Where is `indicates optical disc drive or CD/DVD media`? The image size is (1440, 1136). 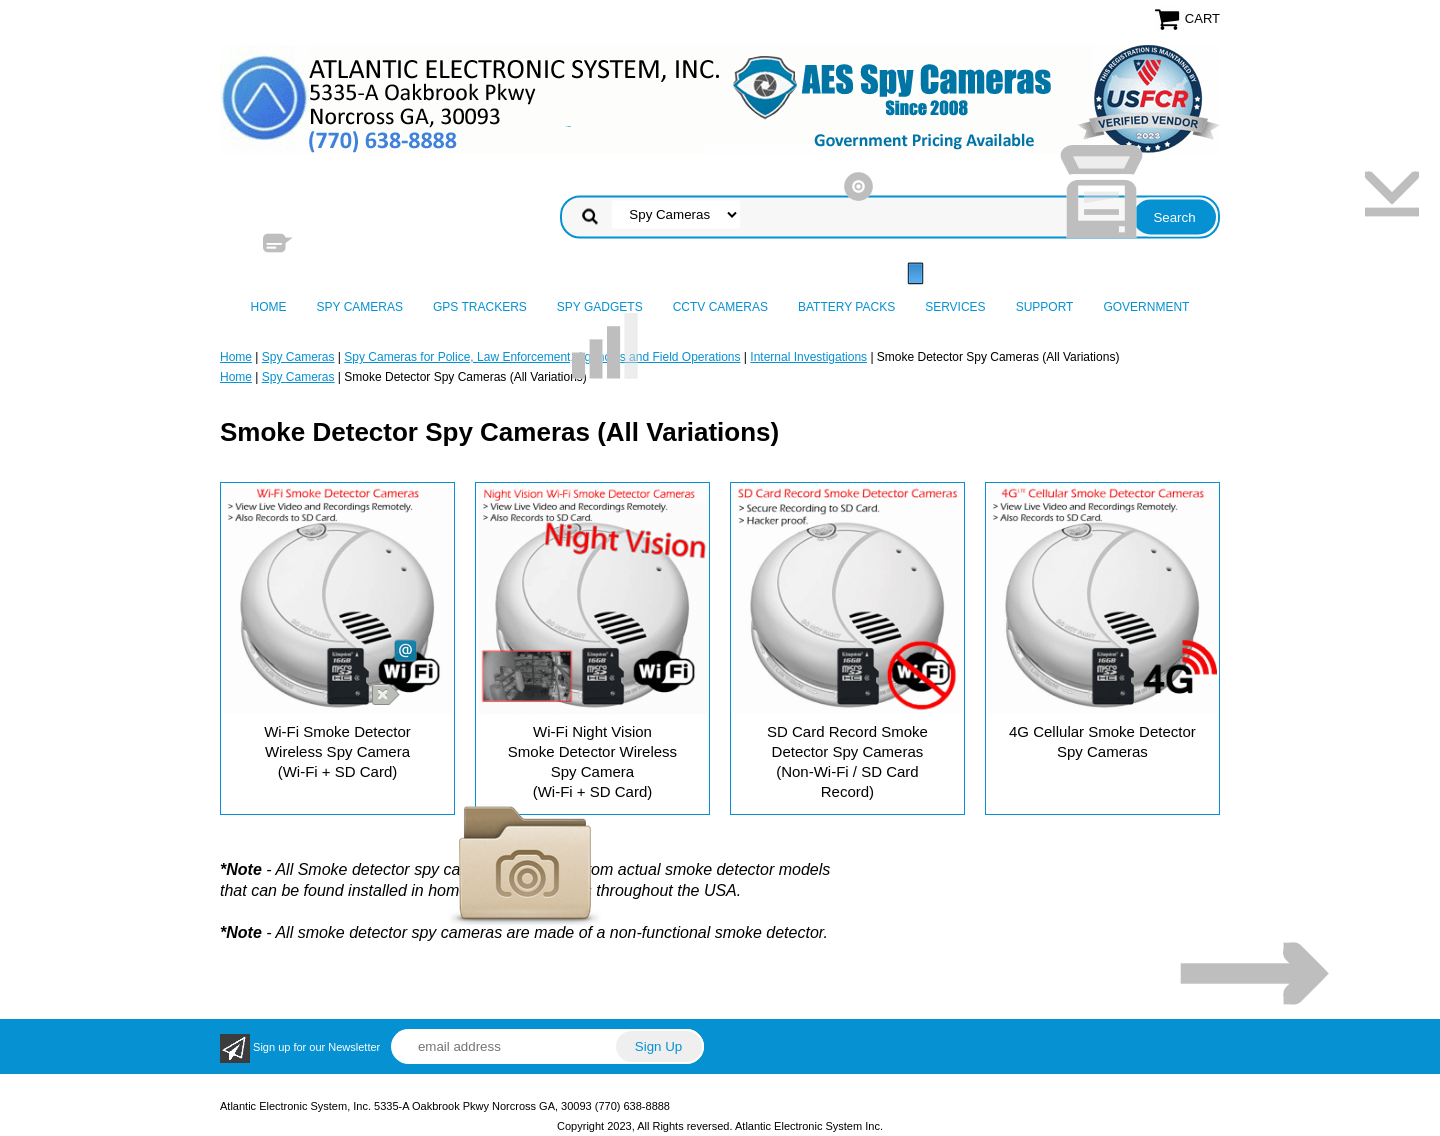 indicates optical disc drive or CD/DVD media is located at coordinates (858, 186).